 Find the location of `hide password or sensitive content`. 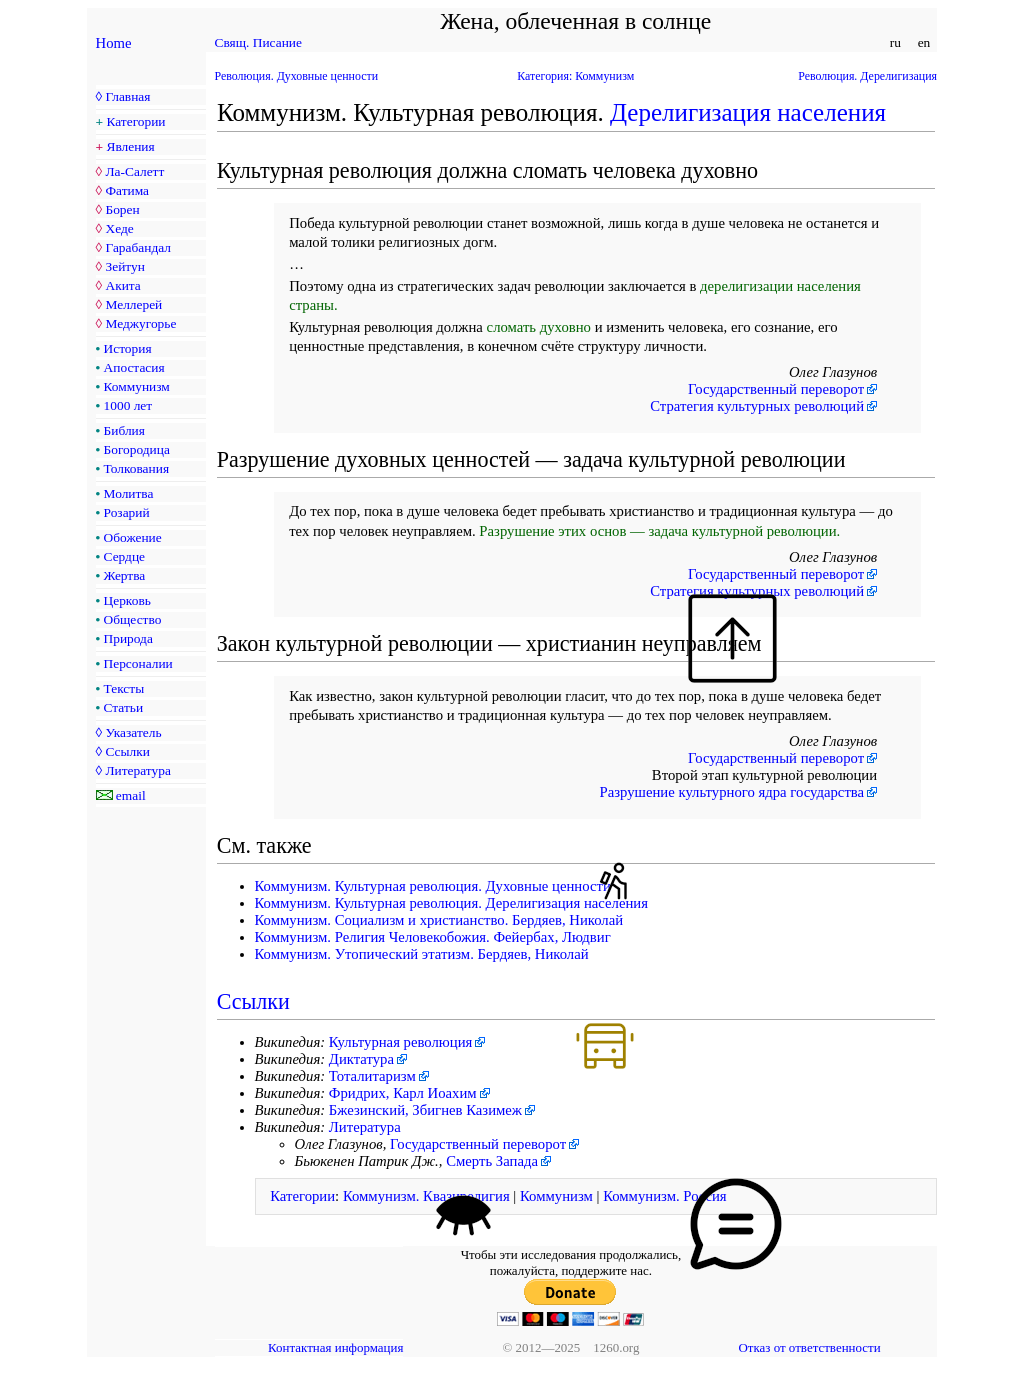

hide password or sensitive content is located at coordinates (463, 1216).